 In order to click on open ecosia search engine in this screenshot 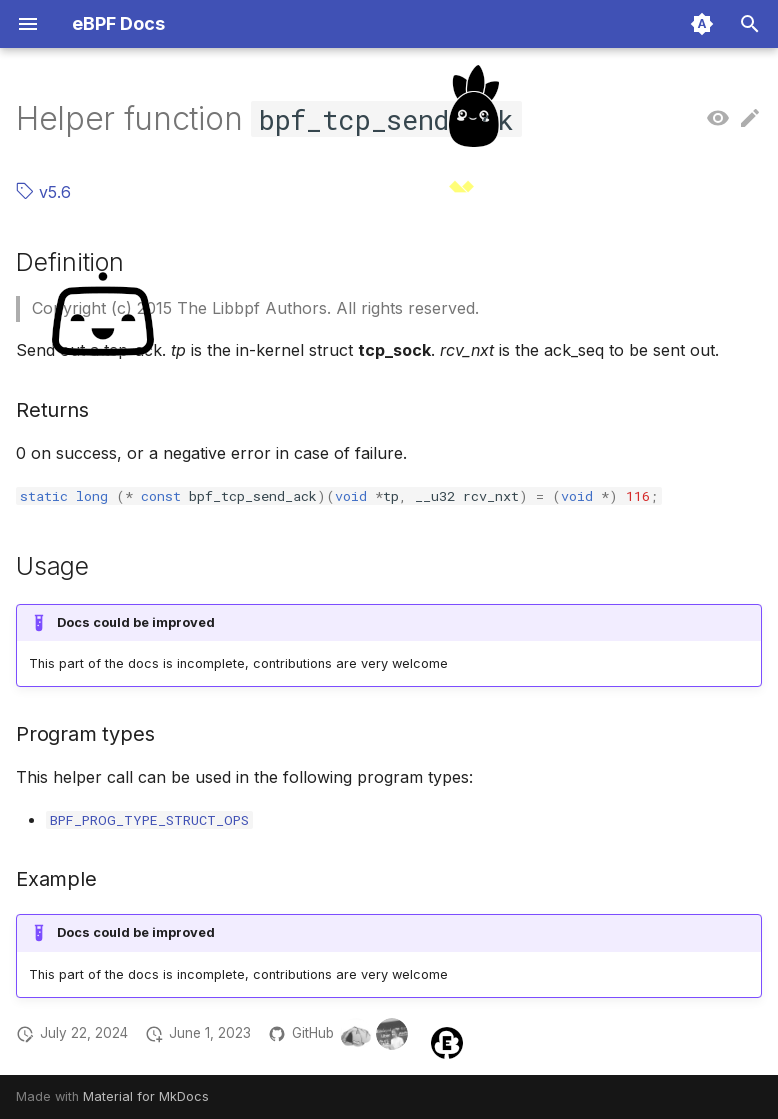, I will do `click(447, 1043)`.